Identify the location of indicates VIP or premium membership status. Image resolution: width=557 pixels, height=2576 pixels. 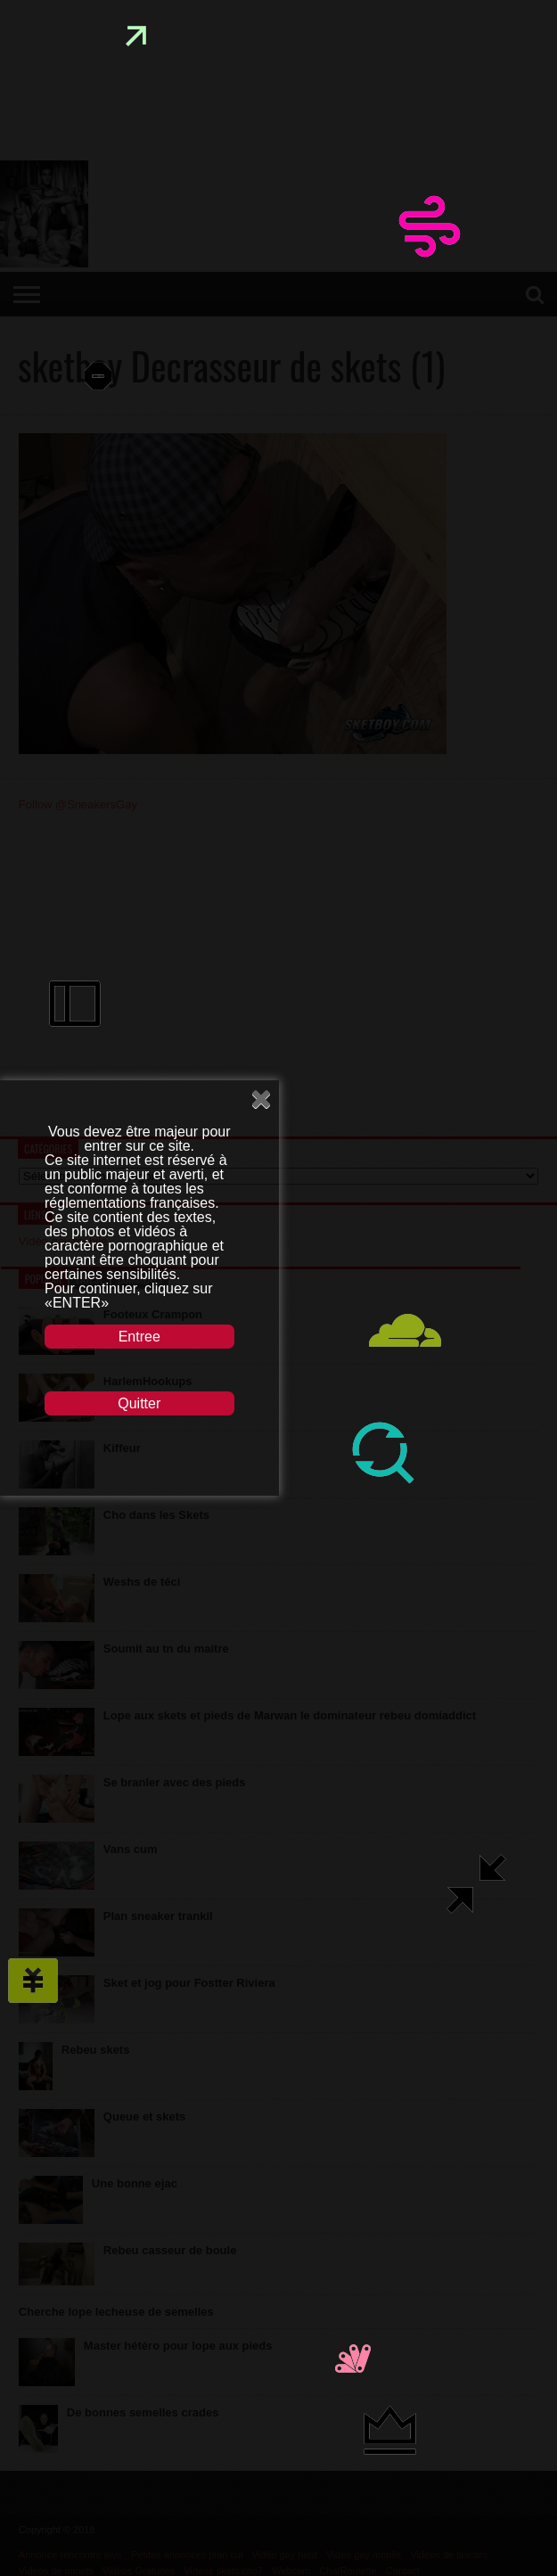
(389, 2431).